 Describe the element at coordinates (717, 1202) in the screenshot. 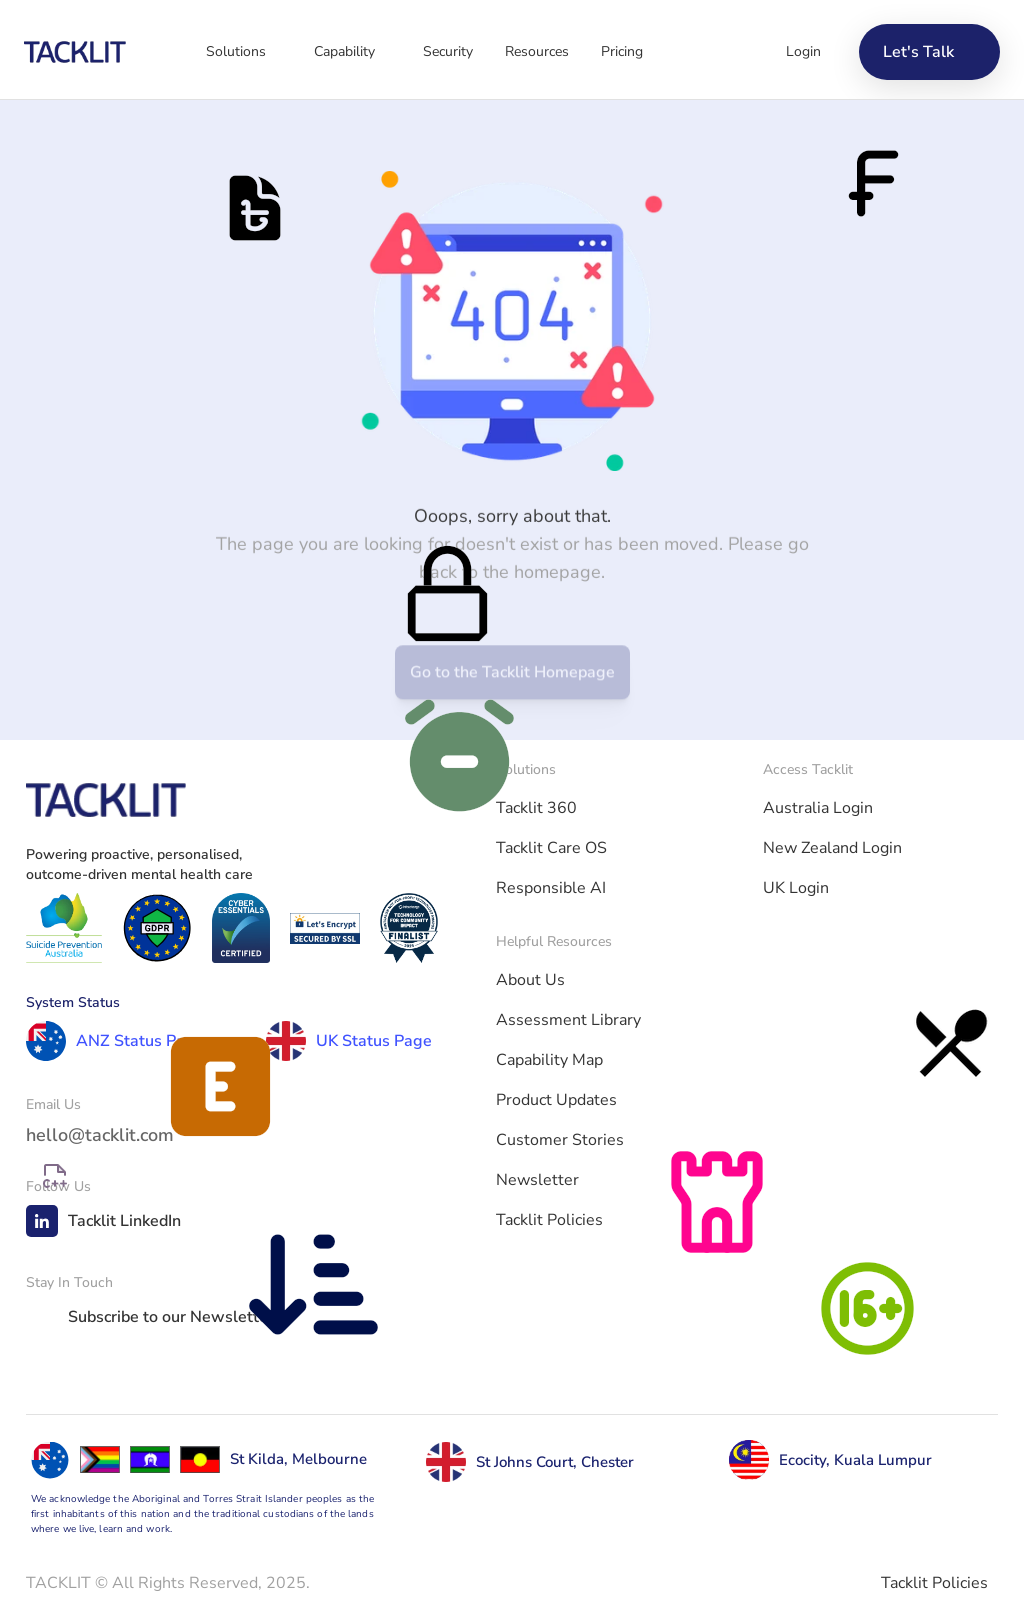

I see `access castle or fortress-themed game` at that location.